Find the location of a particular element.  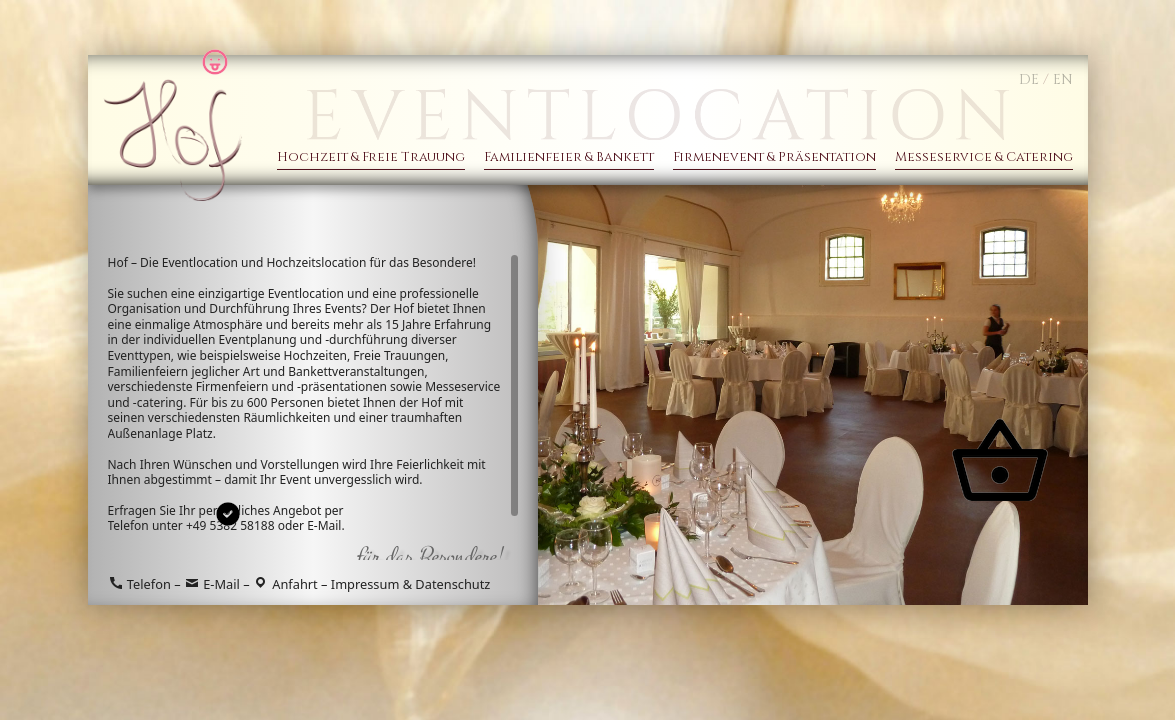

indicates a completed or successful action is located at coordinates (228, 514).